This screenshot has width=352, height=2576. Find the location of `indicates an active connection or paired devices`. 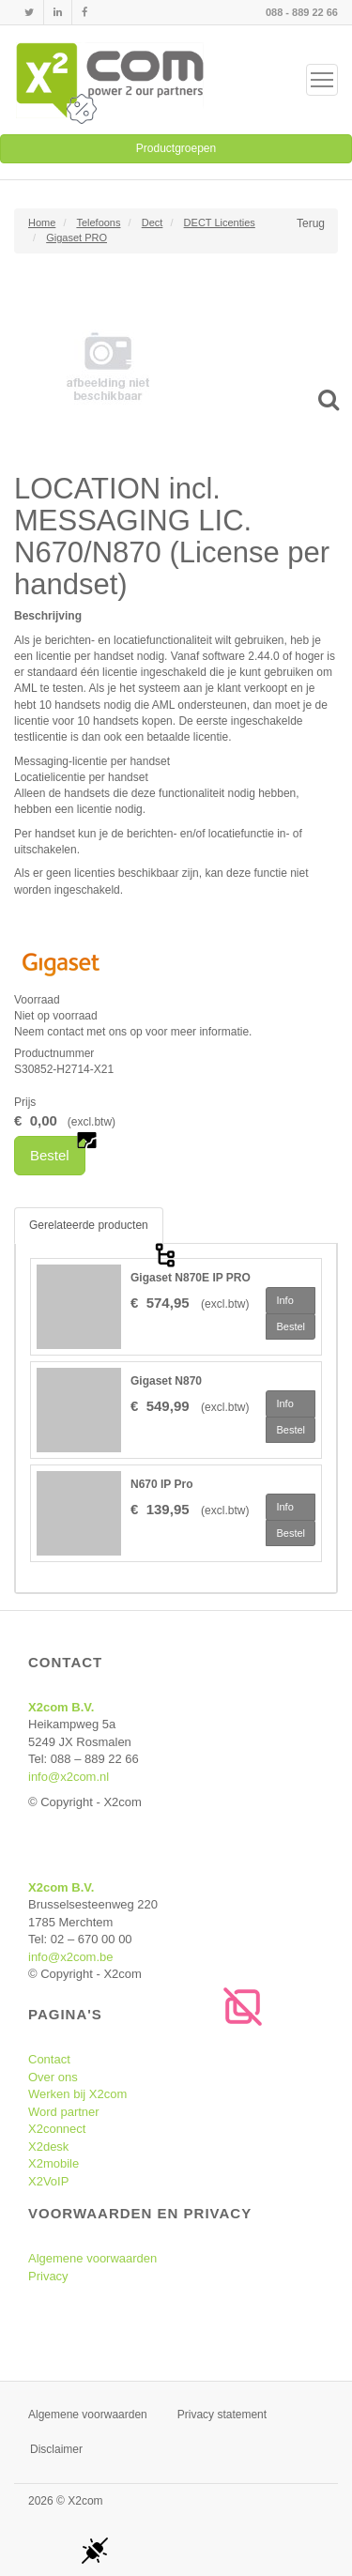

indicates an active connection or paired devices is located at coordinates (95, 2551).